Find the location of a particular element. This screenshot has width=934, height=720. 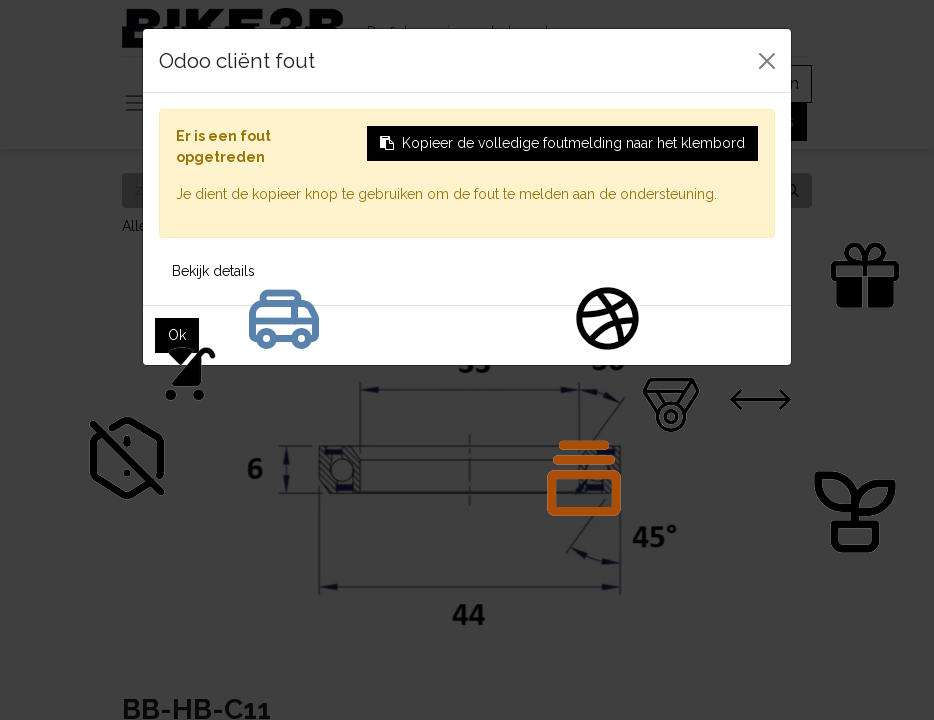

browse RV or camper van rentals is located at coordinates (284, 321).